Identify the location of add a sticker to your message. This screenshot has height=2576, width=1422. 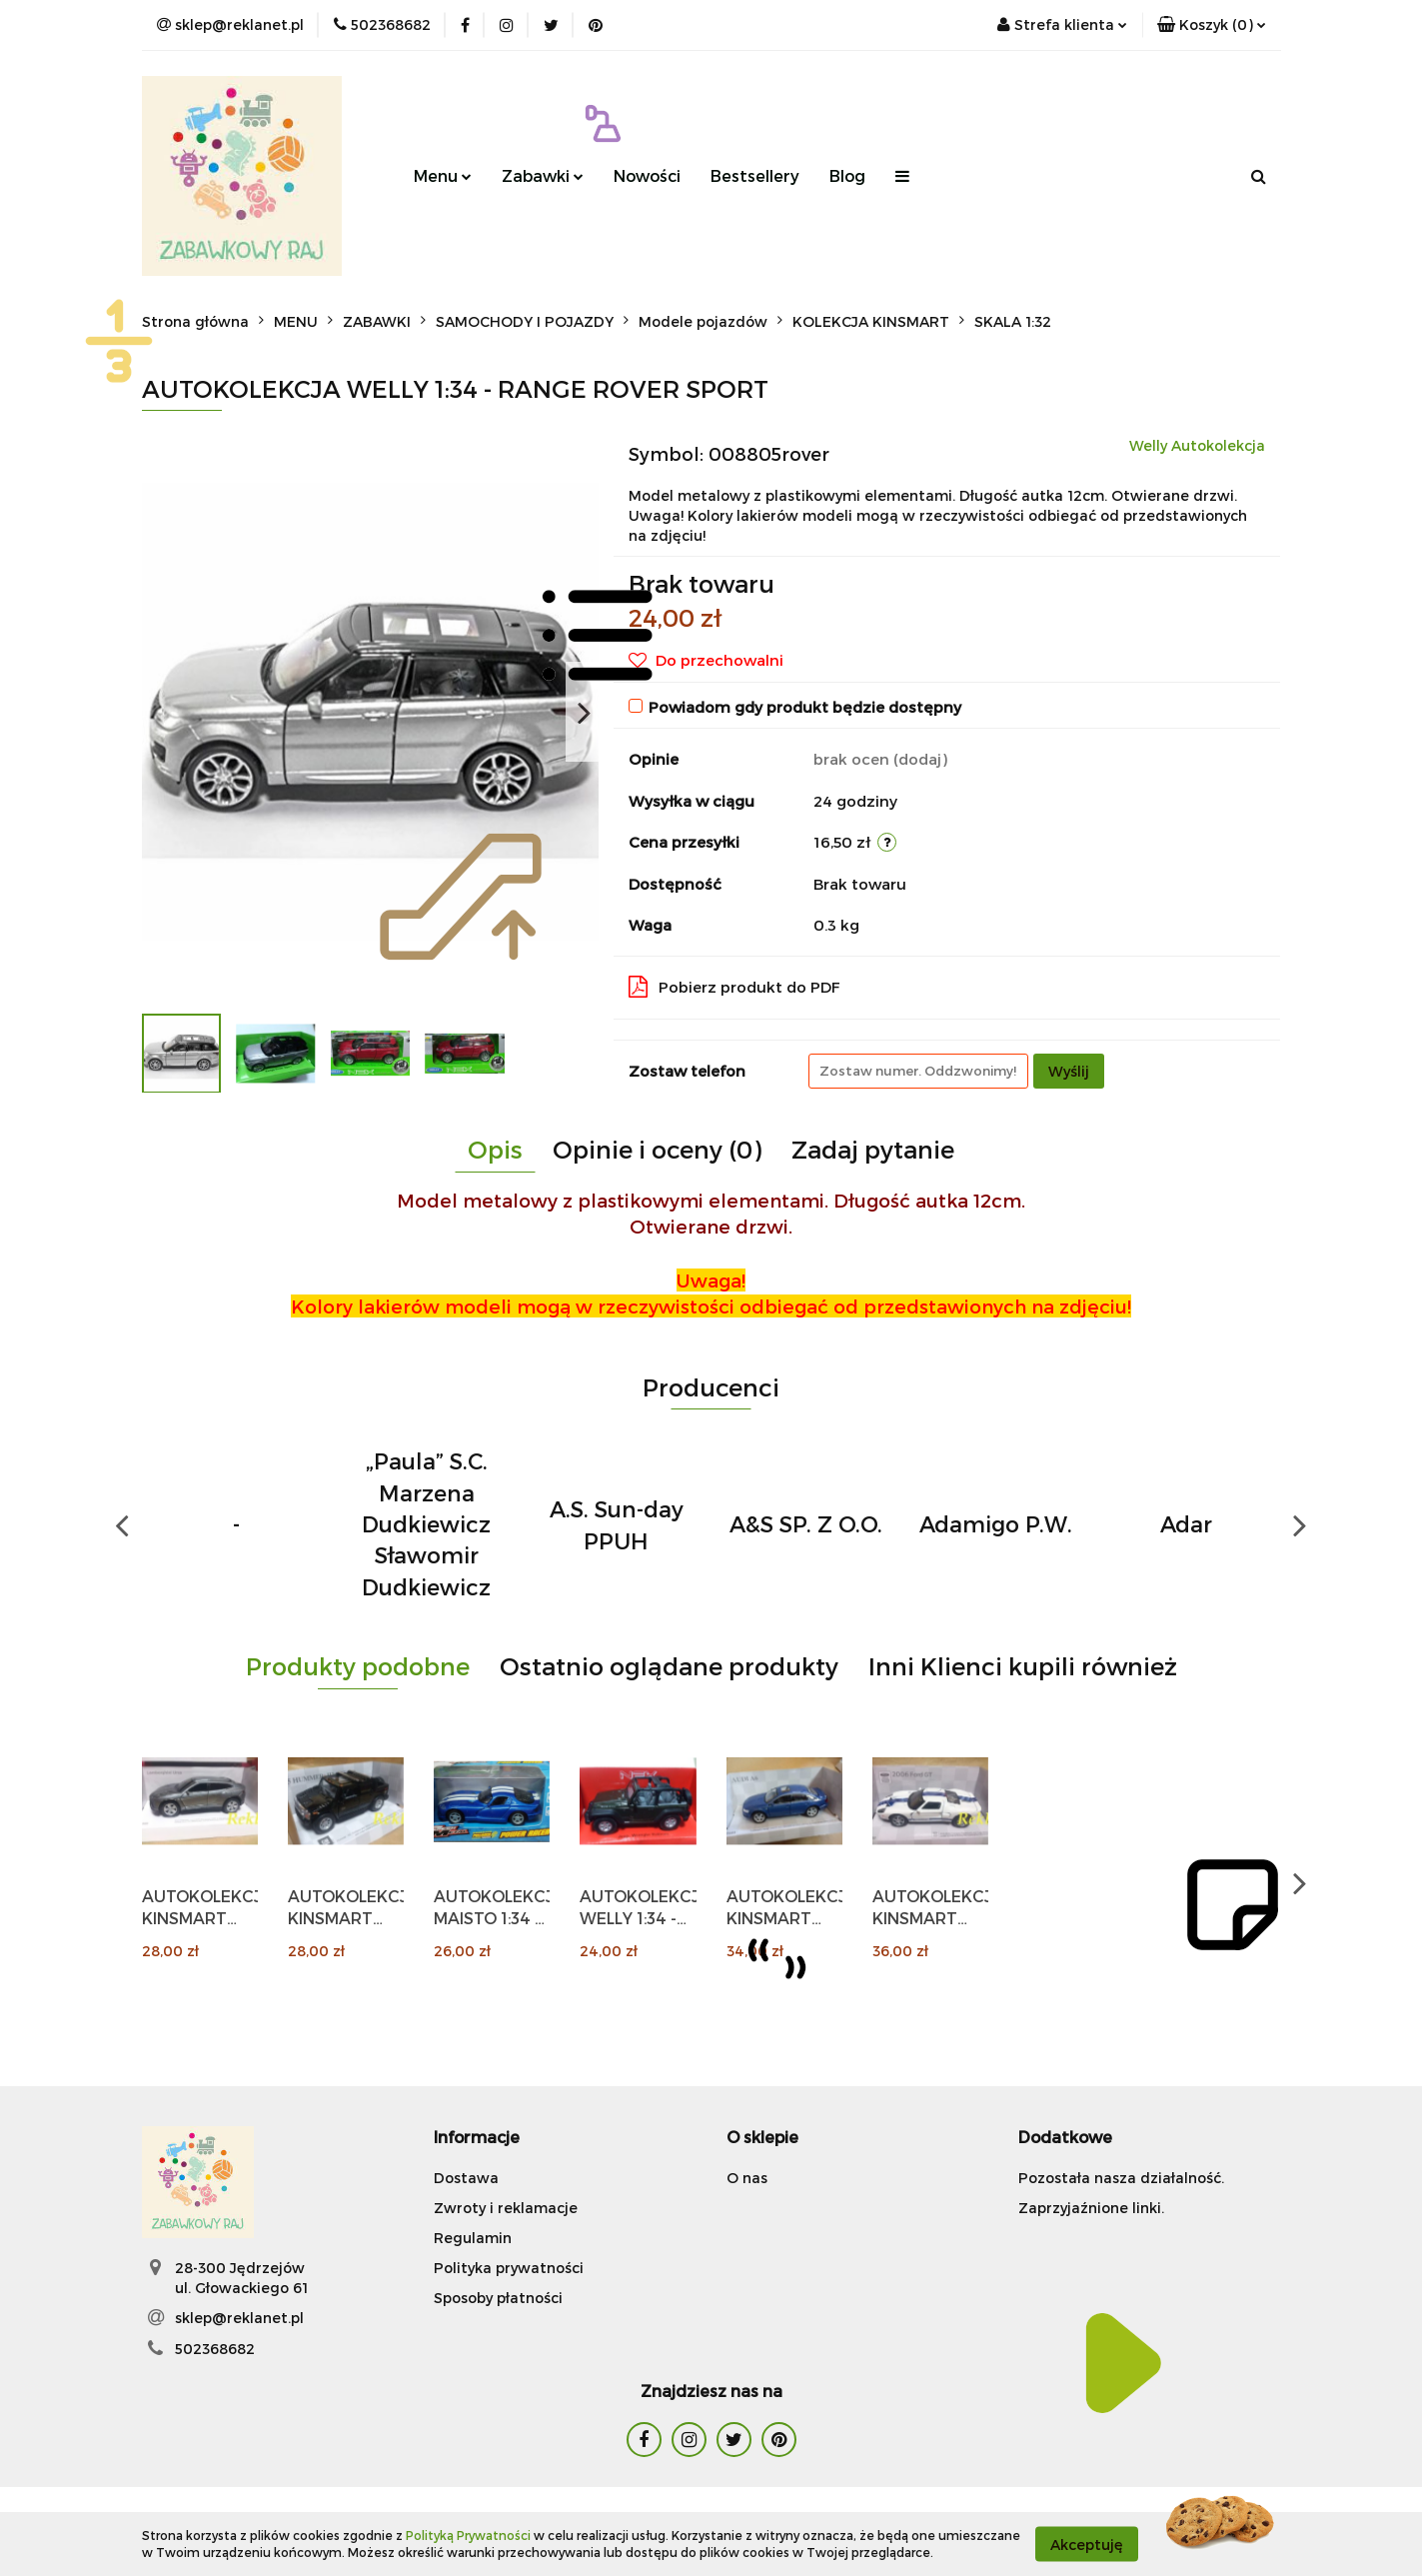
(1232, 1904).